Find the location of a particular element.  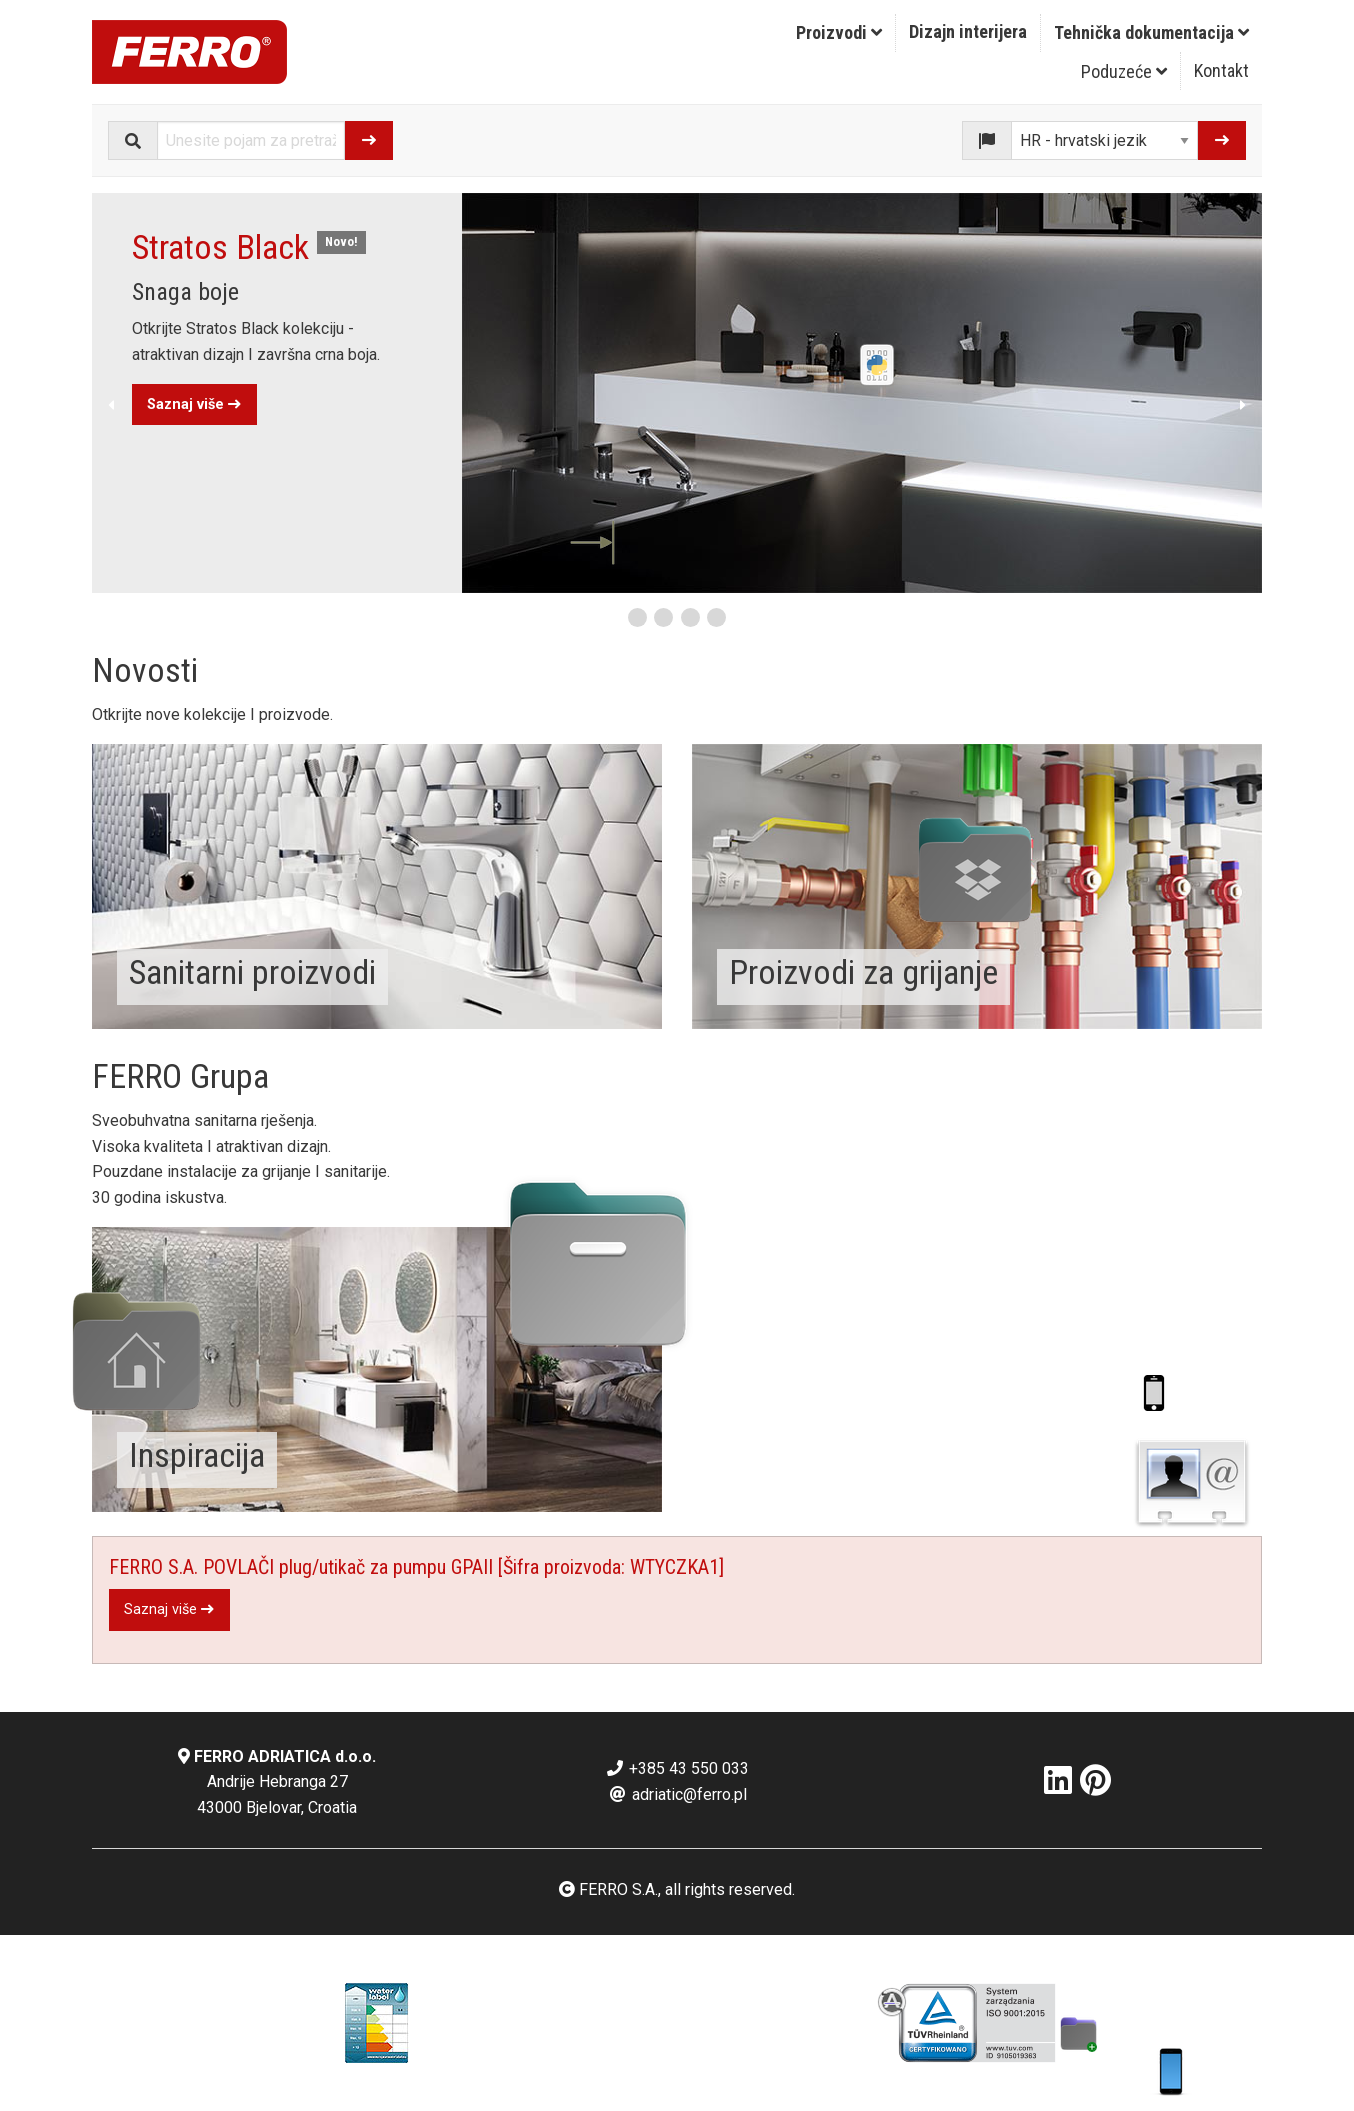

view connected iPhone device is located at coordinates (1154, 1393).